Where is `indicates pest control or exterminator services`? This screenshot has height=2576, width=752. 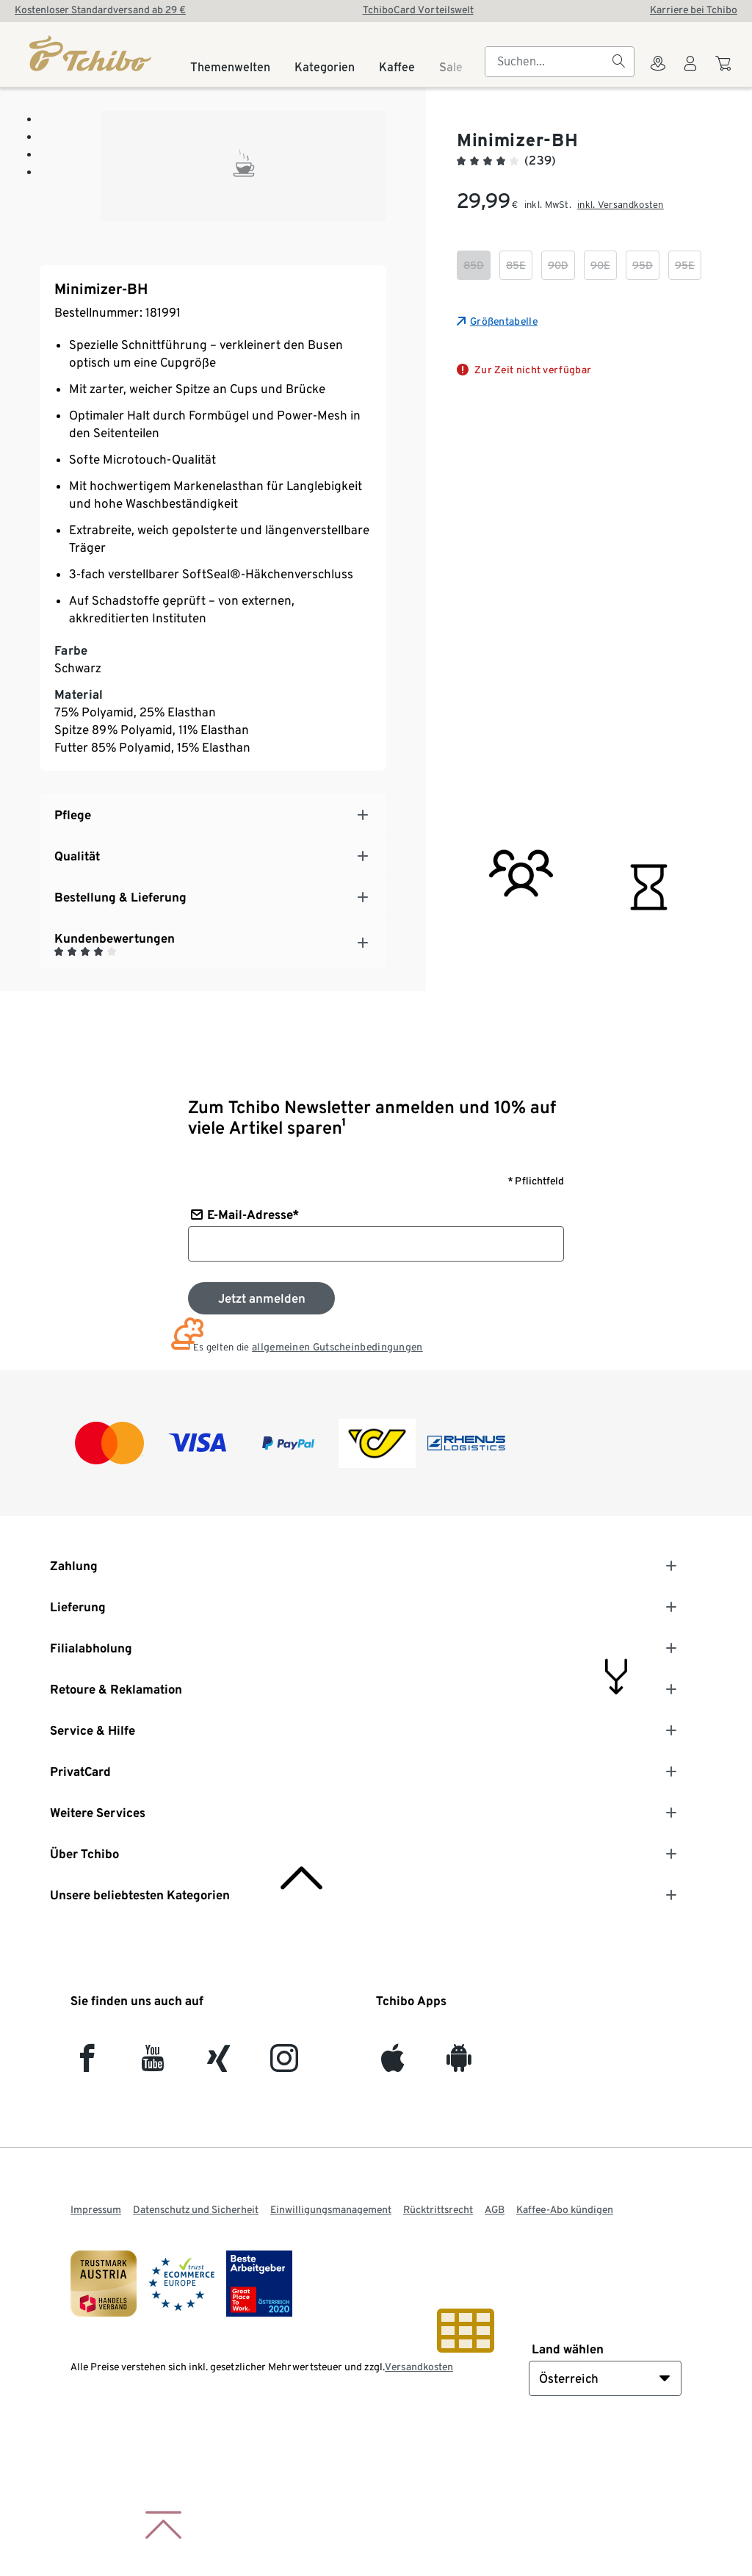
indicates pest control or exterminator services is located at coordinates (187, 1334).